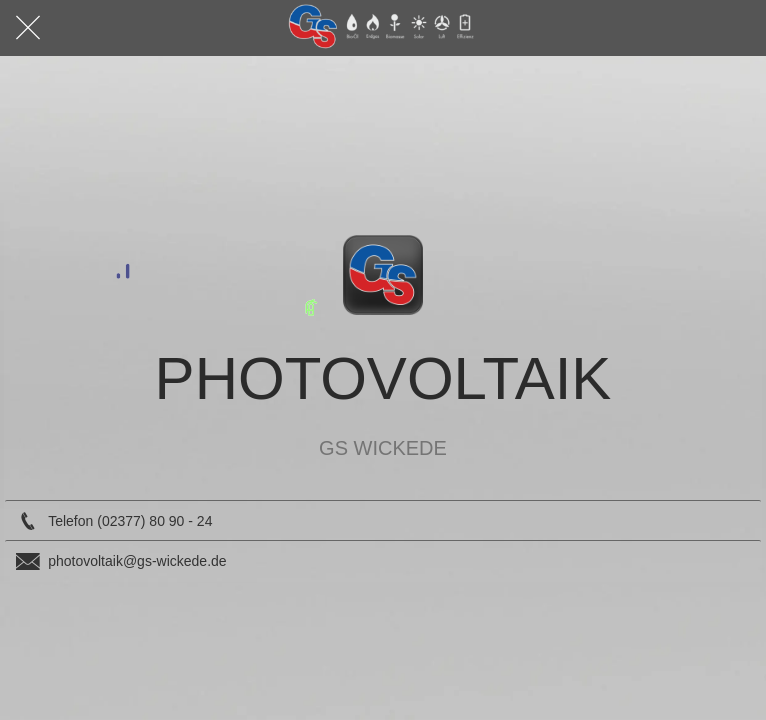 This screenshot has width=766, height=720. Describe the element at coordinates (310, 307) in the screenshot. I see `fire safety equipment indicator` at that location.